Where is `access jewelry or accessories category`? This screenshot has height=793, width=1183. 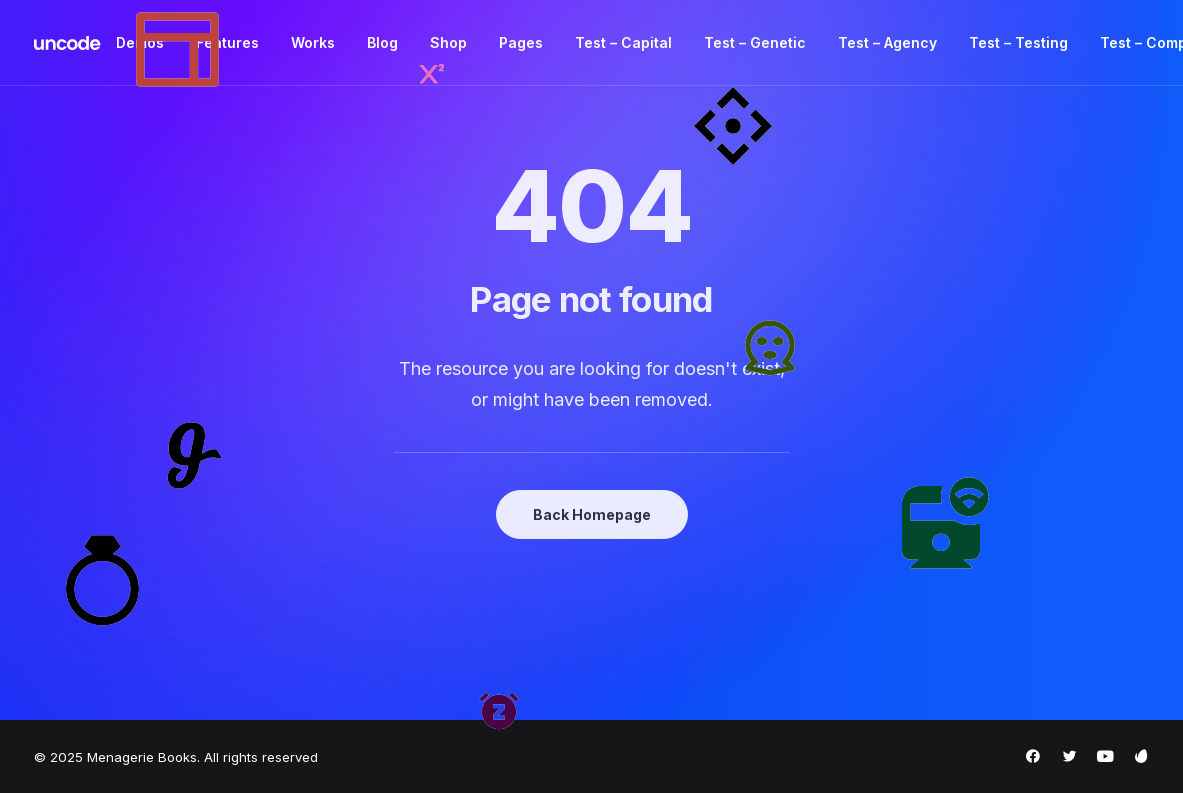
access jewelry or accessories category is located at coordinates (102, 582).